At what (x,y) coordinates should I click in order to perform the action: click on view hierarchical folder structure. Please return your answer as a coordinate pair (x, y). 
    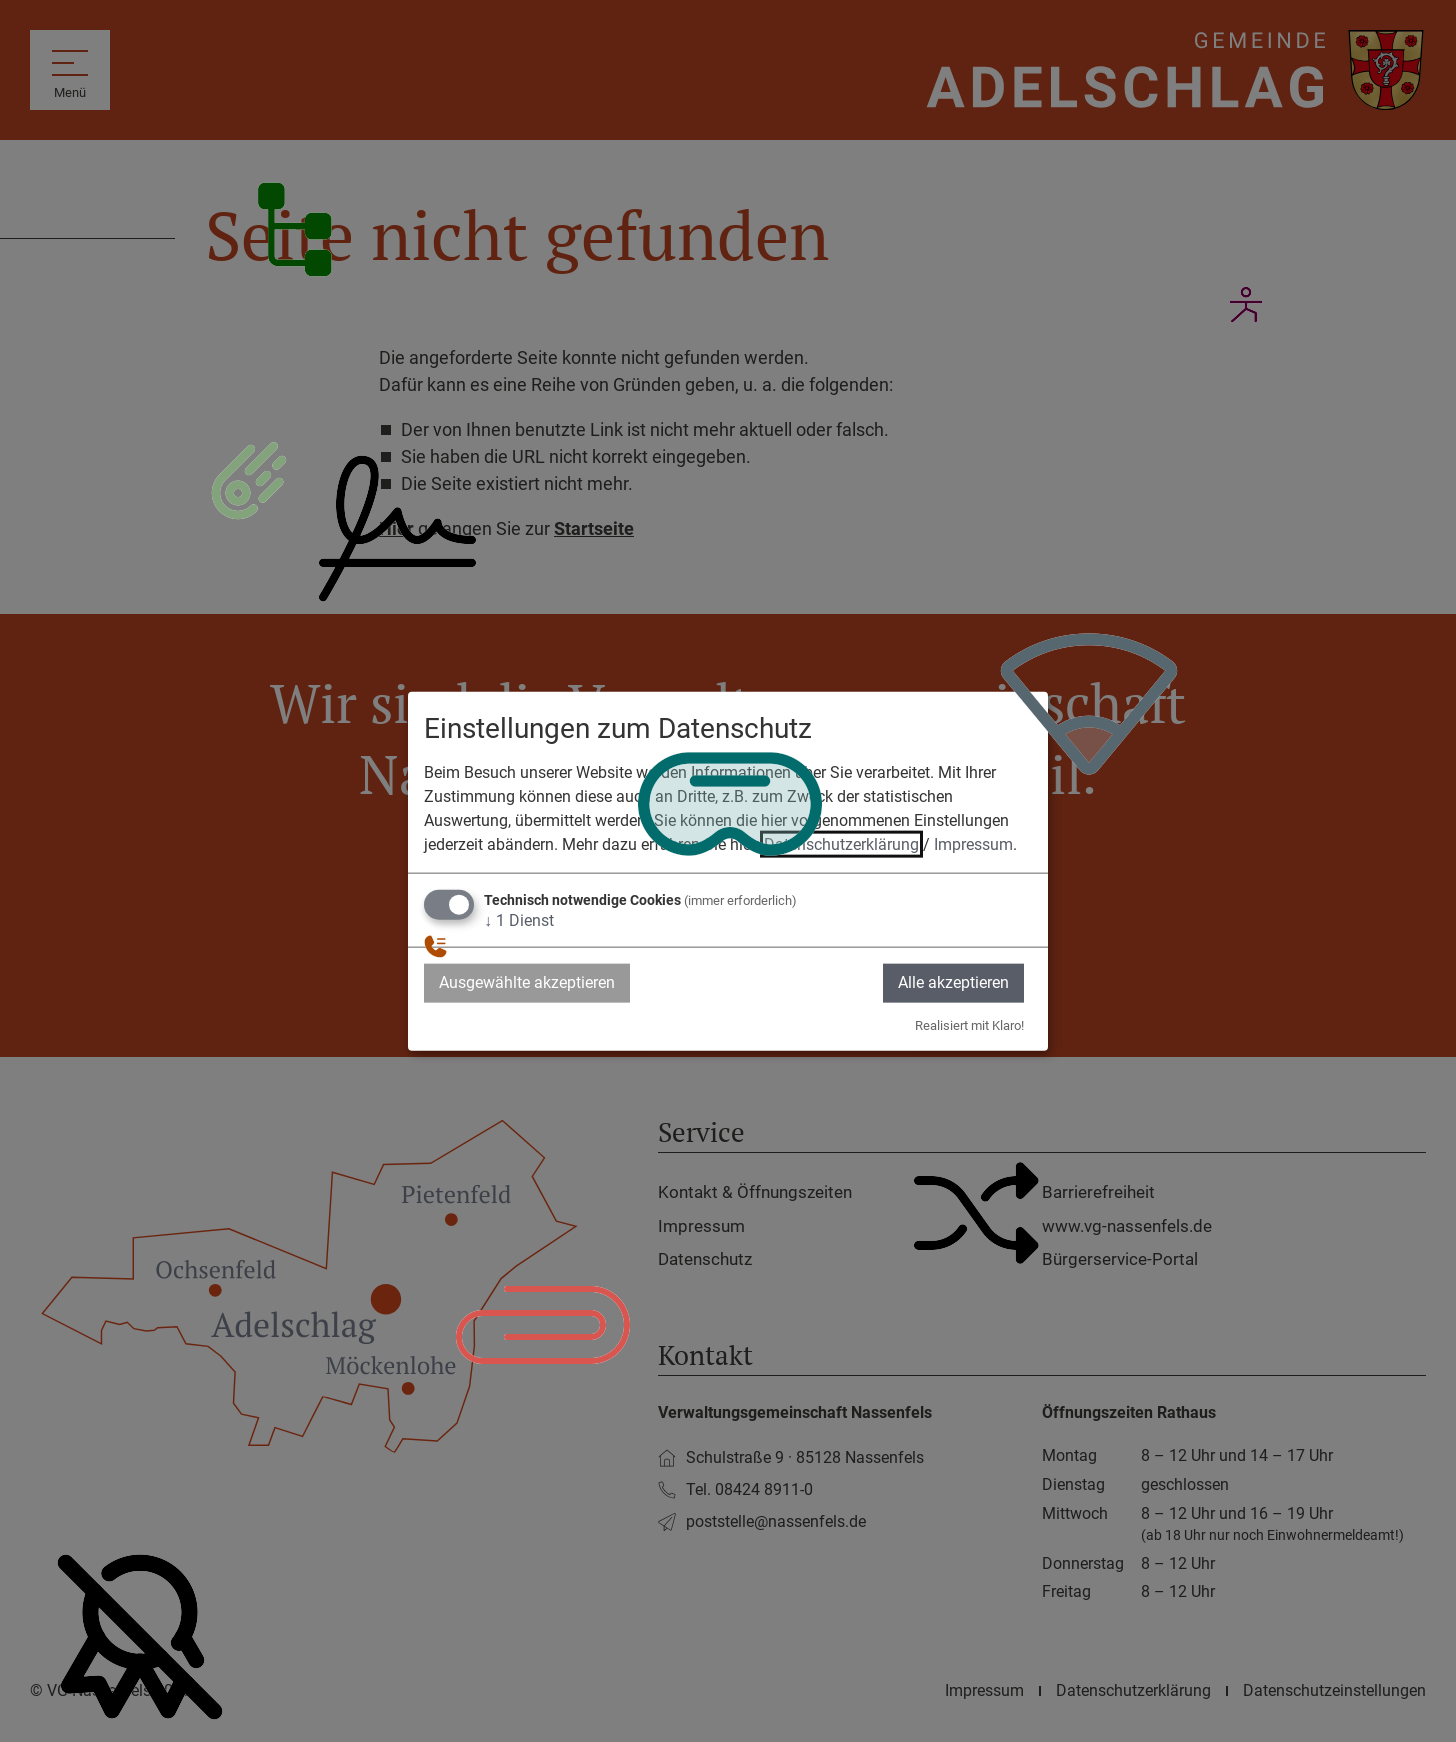
    Looking at the image, I should click on (291, 229).